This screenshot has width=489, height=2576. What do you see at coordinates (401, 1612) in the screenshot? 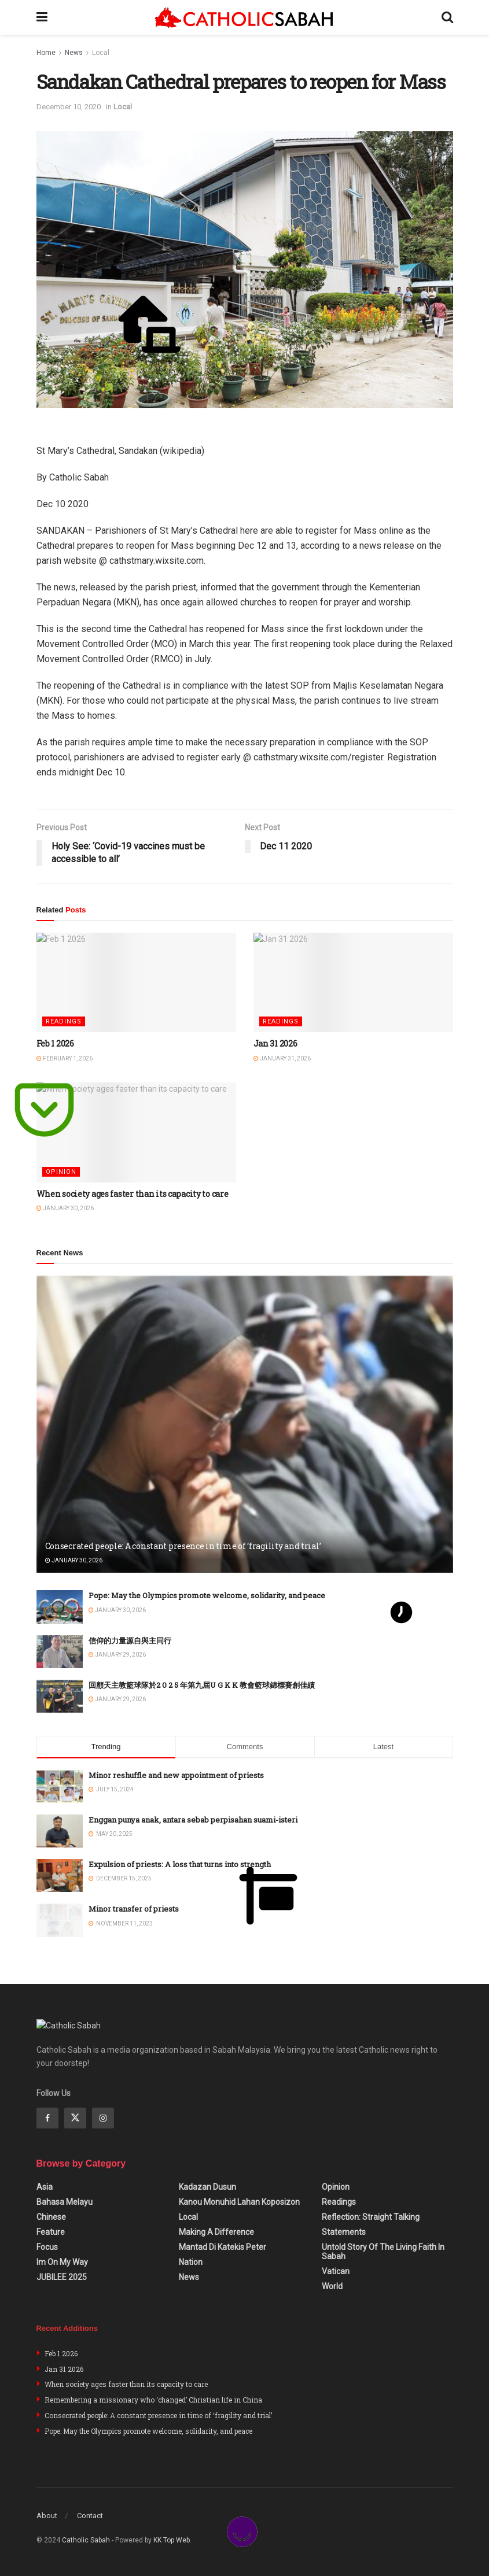
I see `indicates the current time is 7 o'clock` at bounding box center [401, 1612].